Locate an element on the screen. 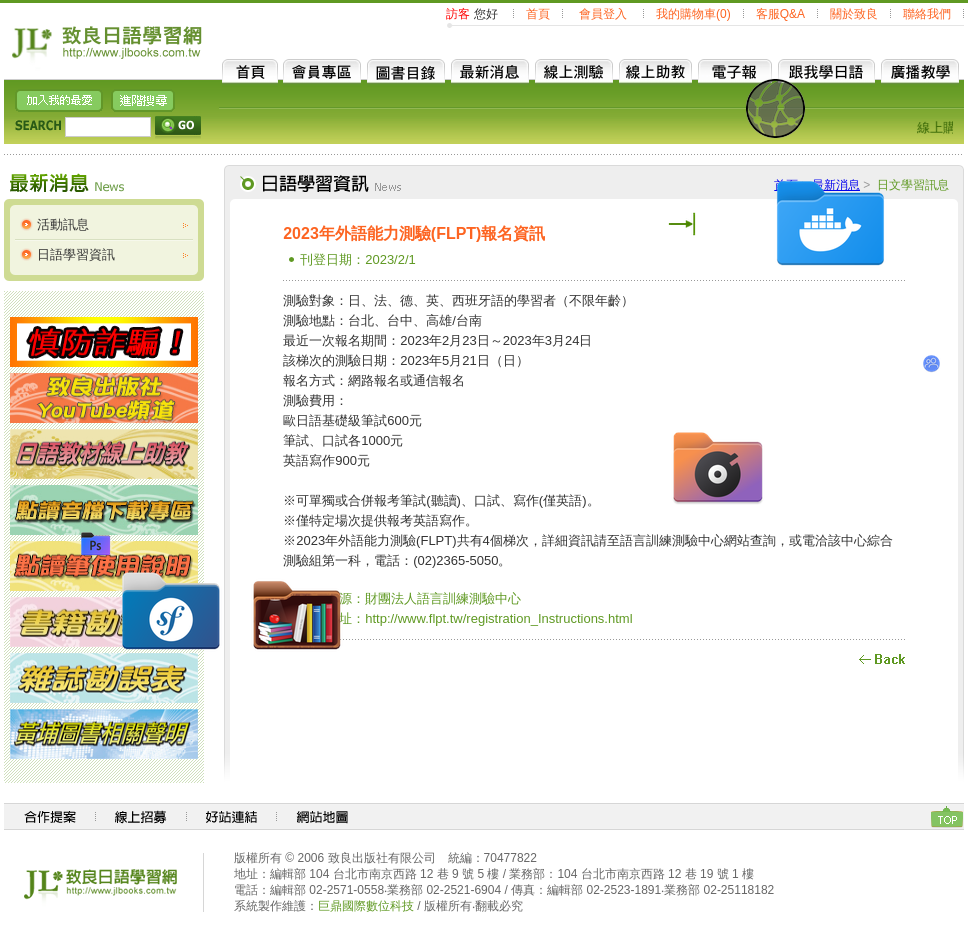  open your music folder is located at coordinates (717, 469).